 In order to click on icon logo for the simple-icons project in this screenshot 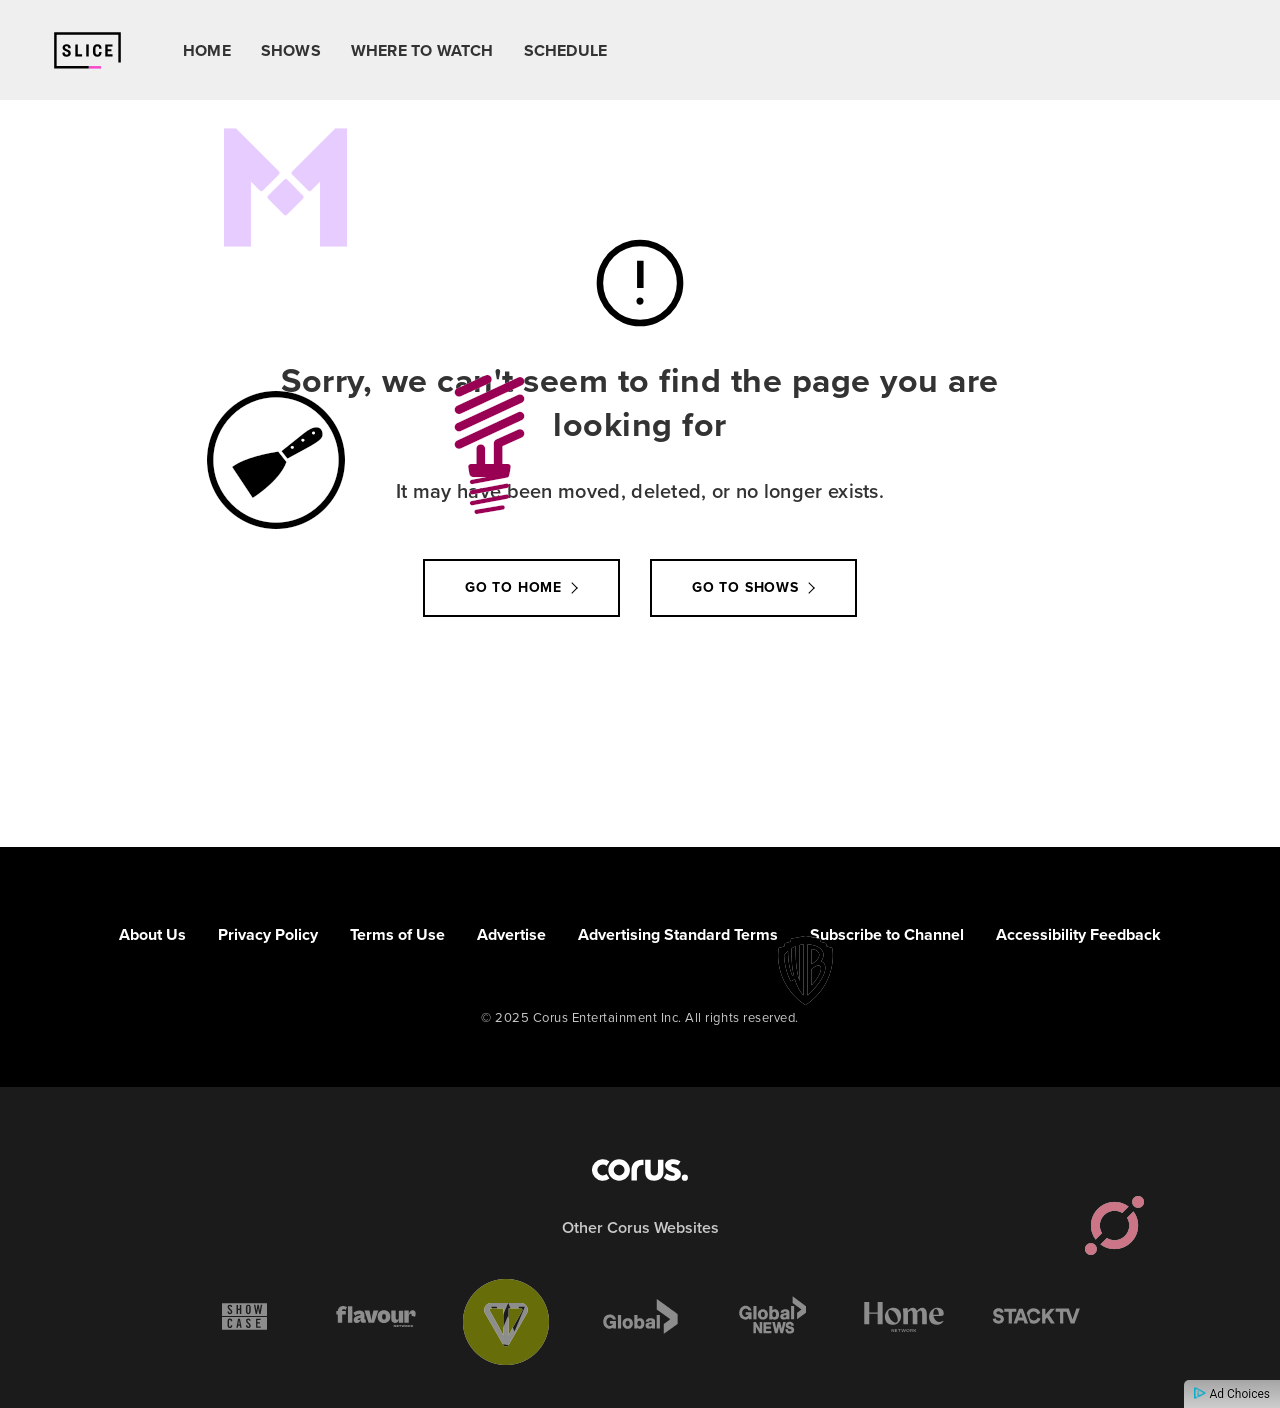, I will do `click(1114, 1225)`.